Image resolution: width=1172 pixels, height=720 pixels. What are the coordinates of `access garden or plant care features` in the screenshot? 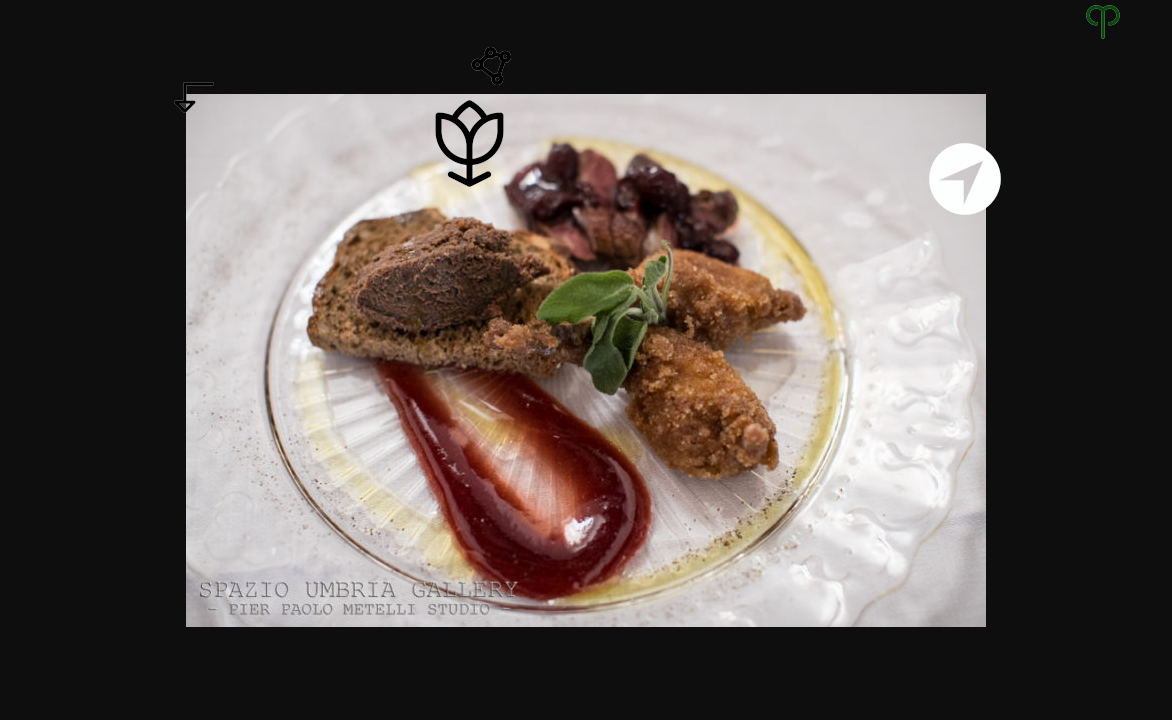 It's located at (469, 143).